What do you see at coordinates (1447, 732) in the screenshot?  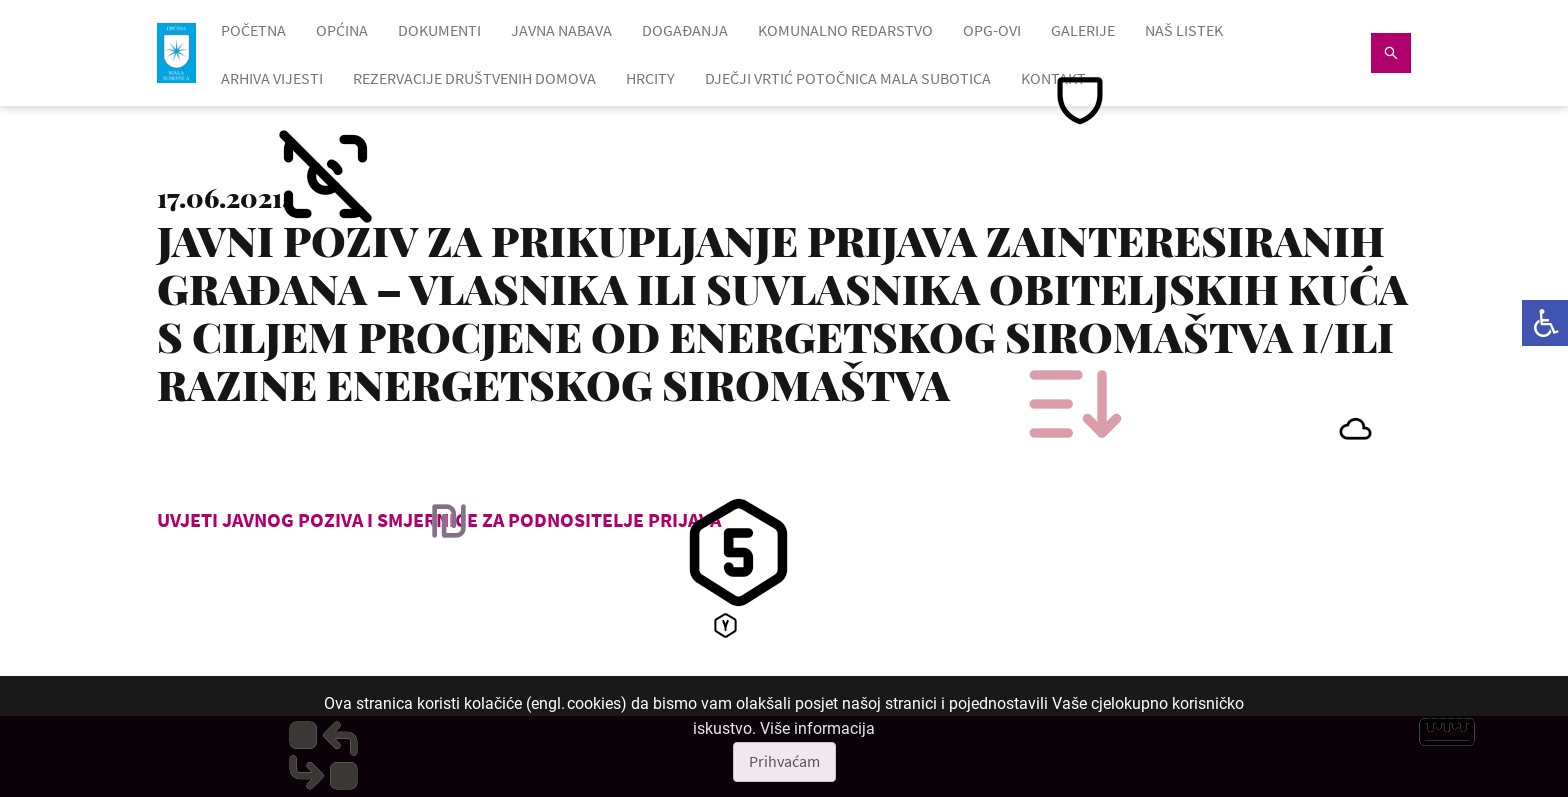 I see `measure dimensions or distances` at bounding box center [1447, 732].